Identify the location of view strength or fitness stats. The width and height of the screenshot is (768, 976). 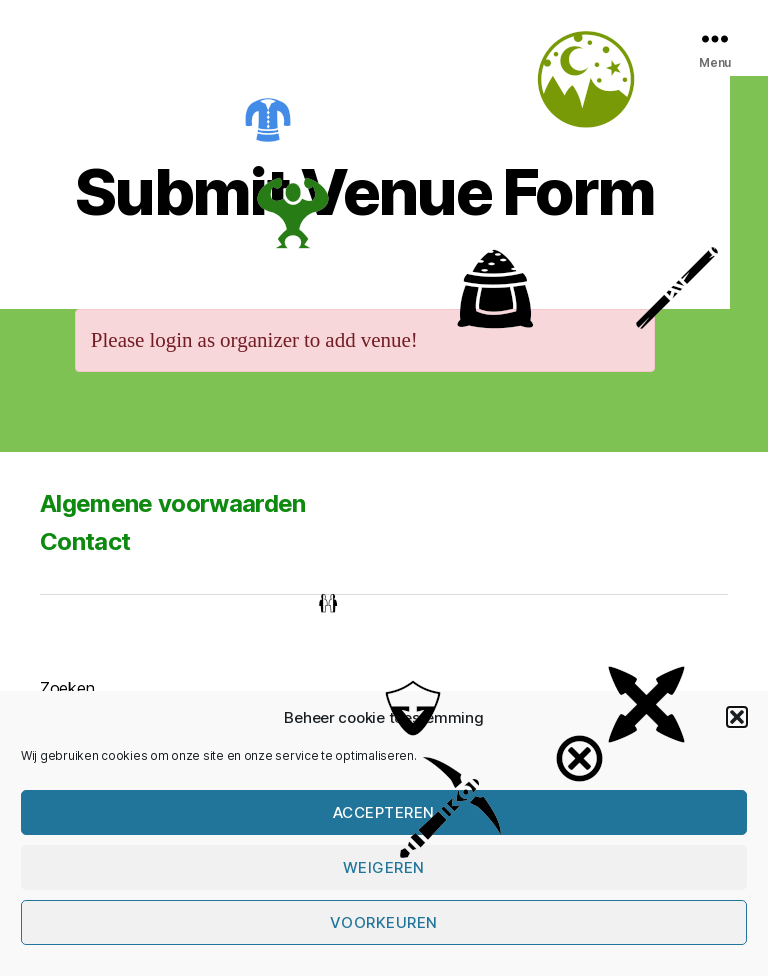
(293, 213).